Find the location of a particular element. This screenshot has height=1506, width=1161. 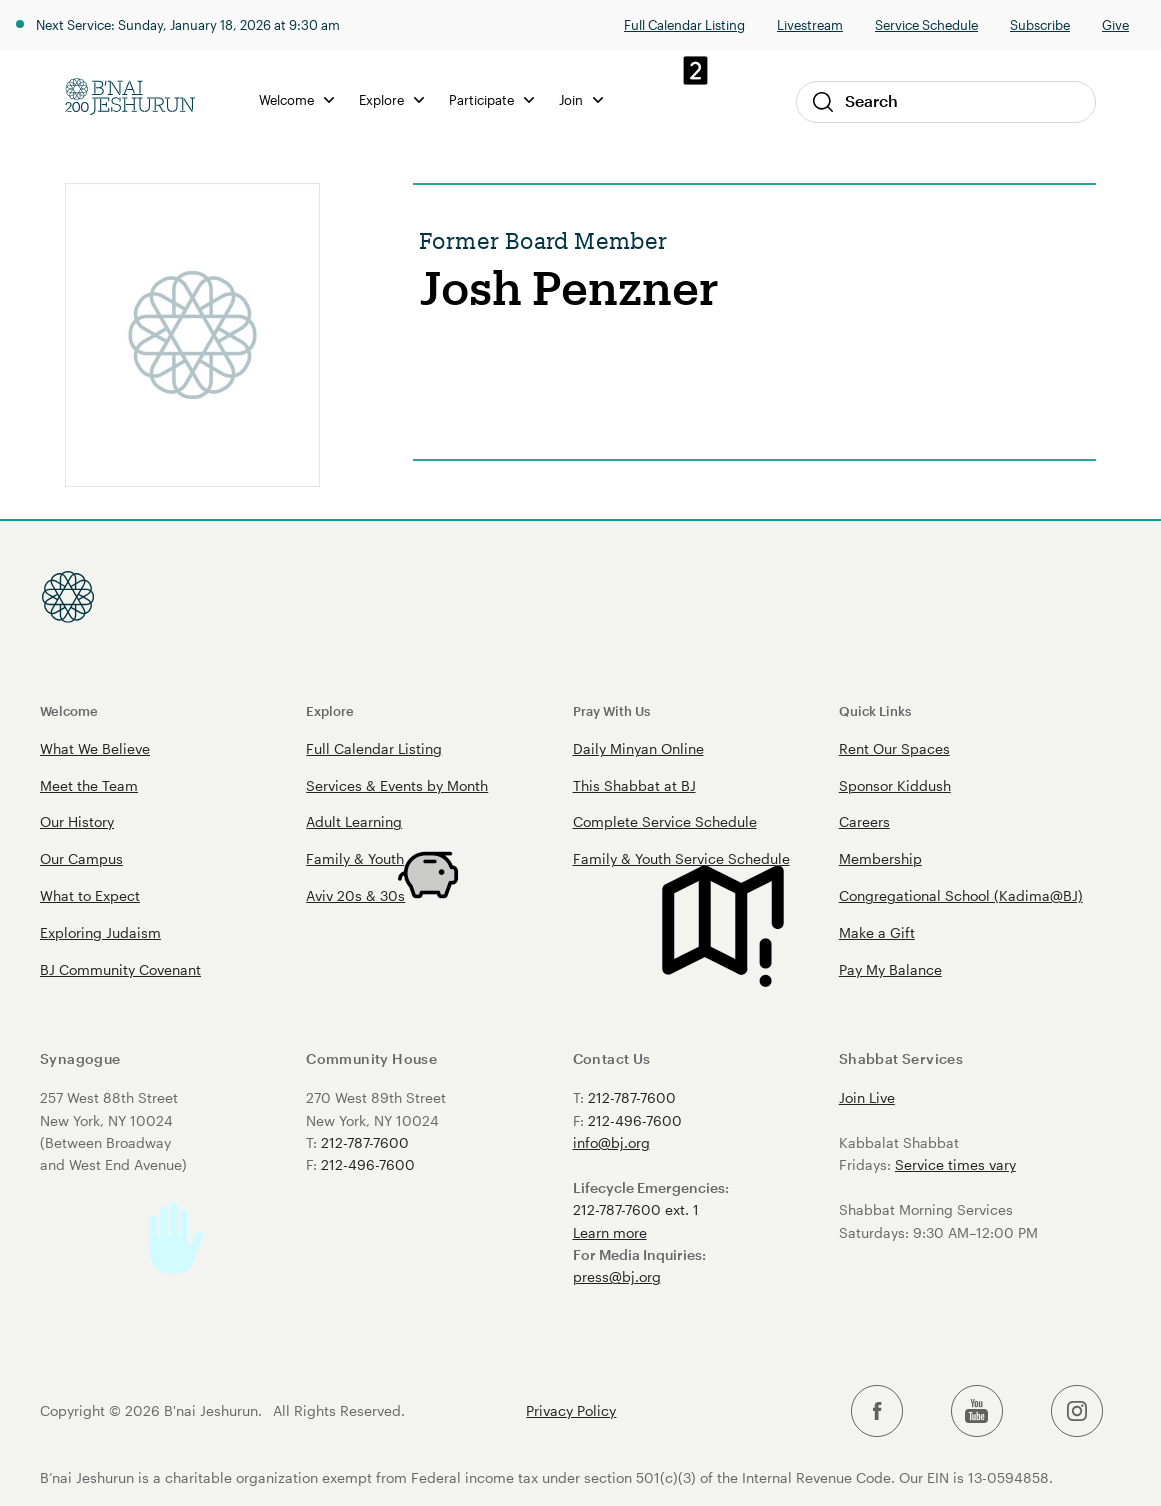

stop or halt an action is located at coordinates (176, 1238).